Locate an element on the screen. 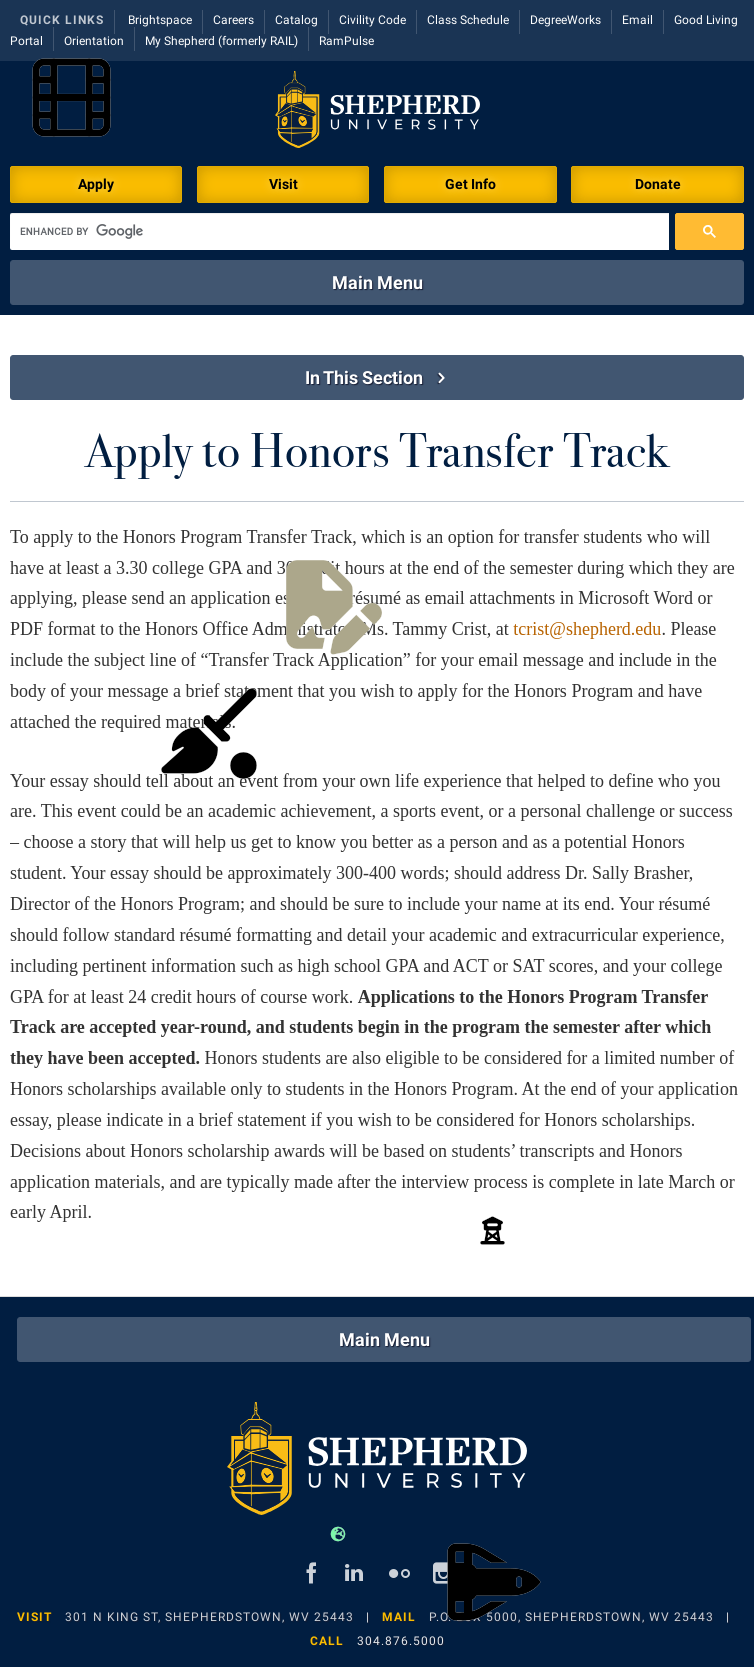 Image resolution: width=754 pixels, height=1667 pixels. access video or movie content is located at coordinates (71, 97).